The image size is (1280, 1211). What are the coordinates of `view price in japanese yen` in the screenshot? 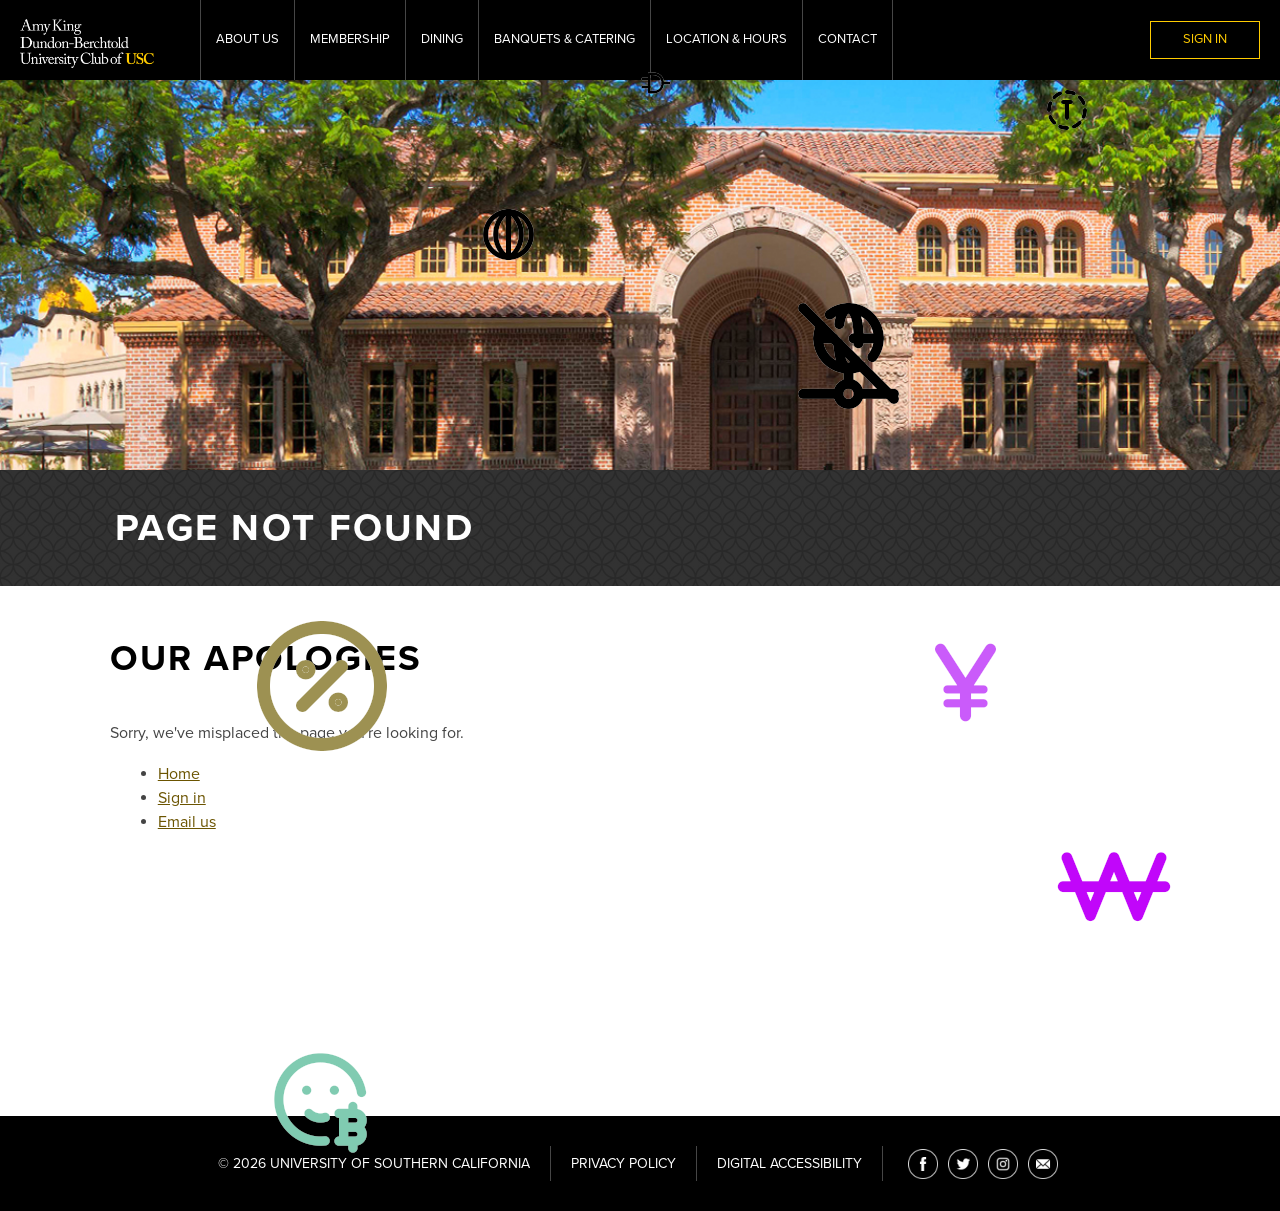 It's located at (965, 682).